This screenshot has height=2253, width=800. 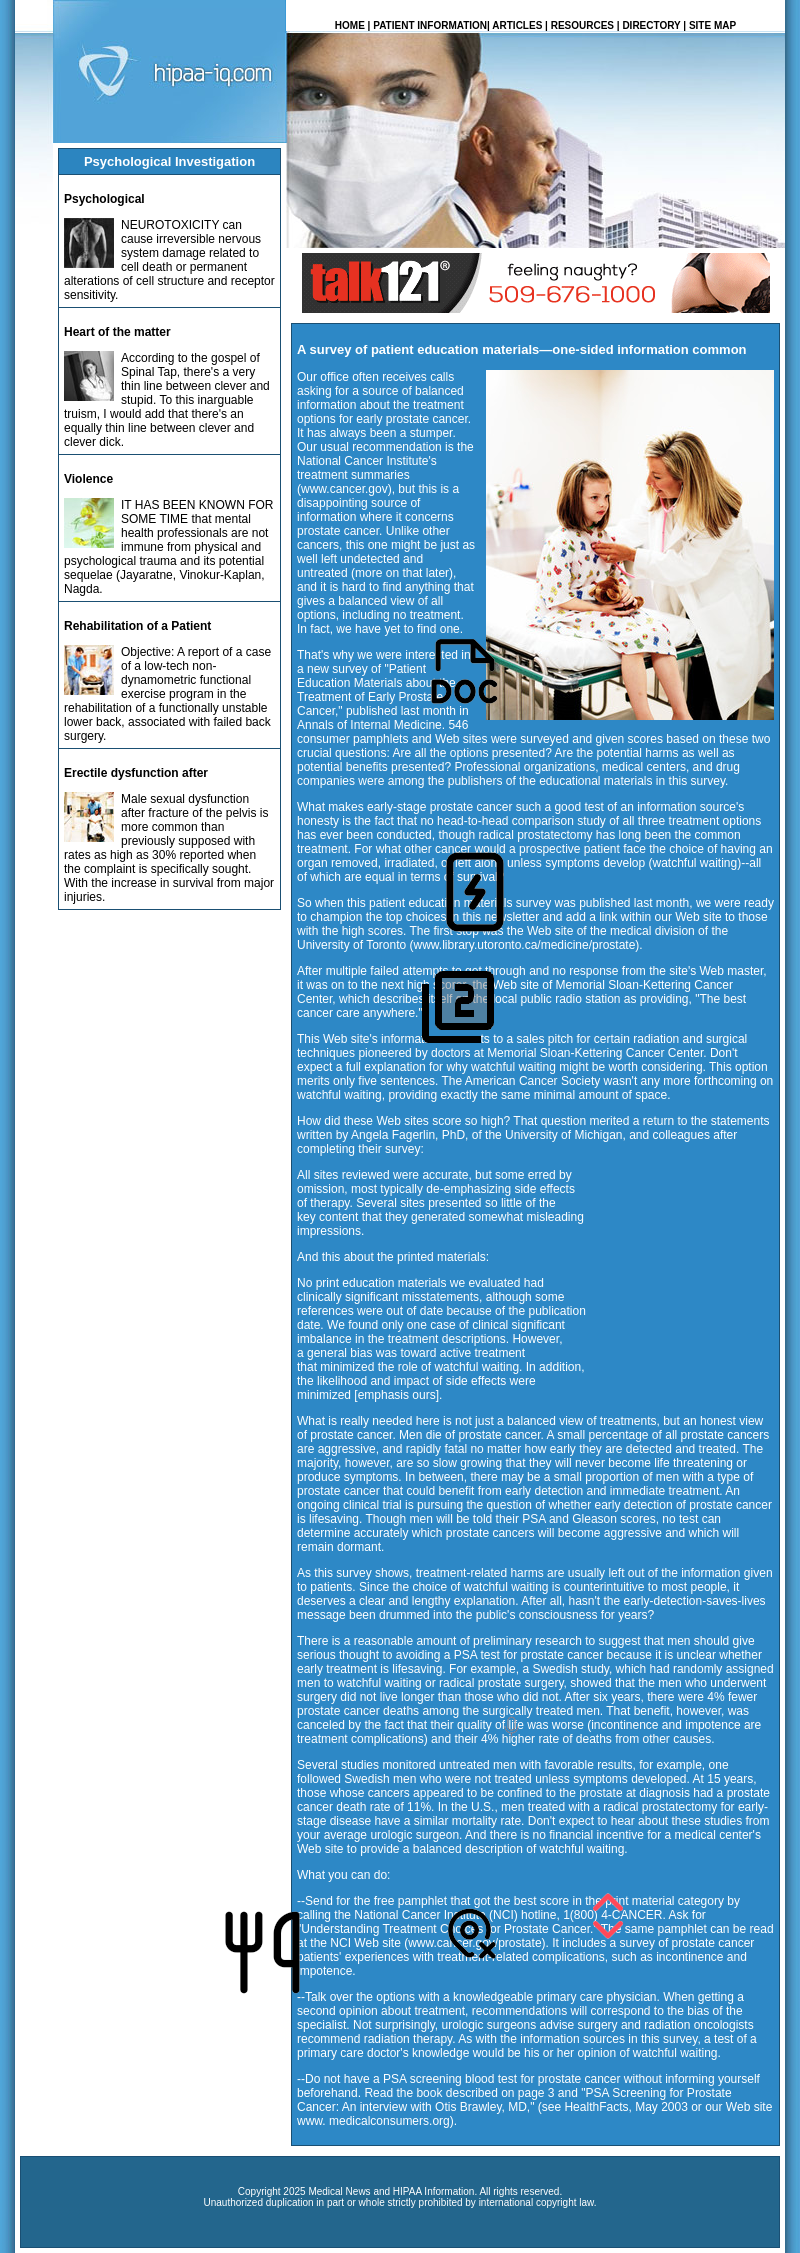 I want to click on remove a saved location pin, so click(x=469, y=1932).